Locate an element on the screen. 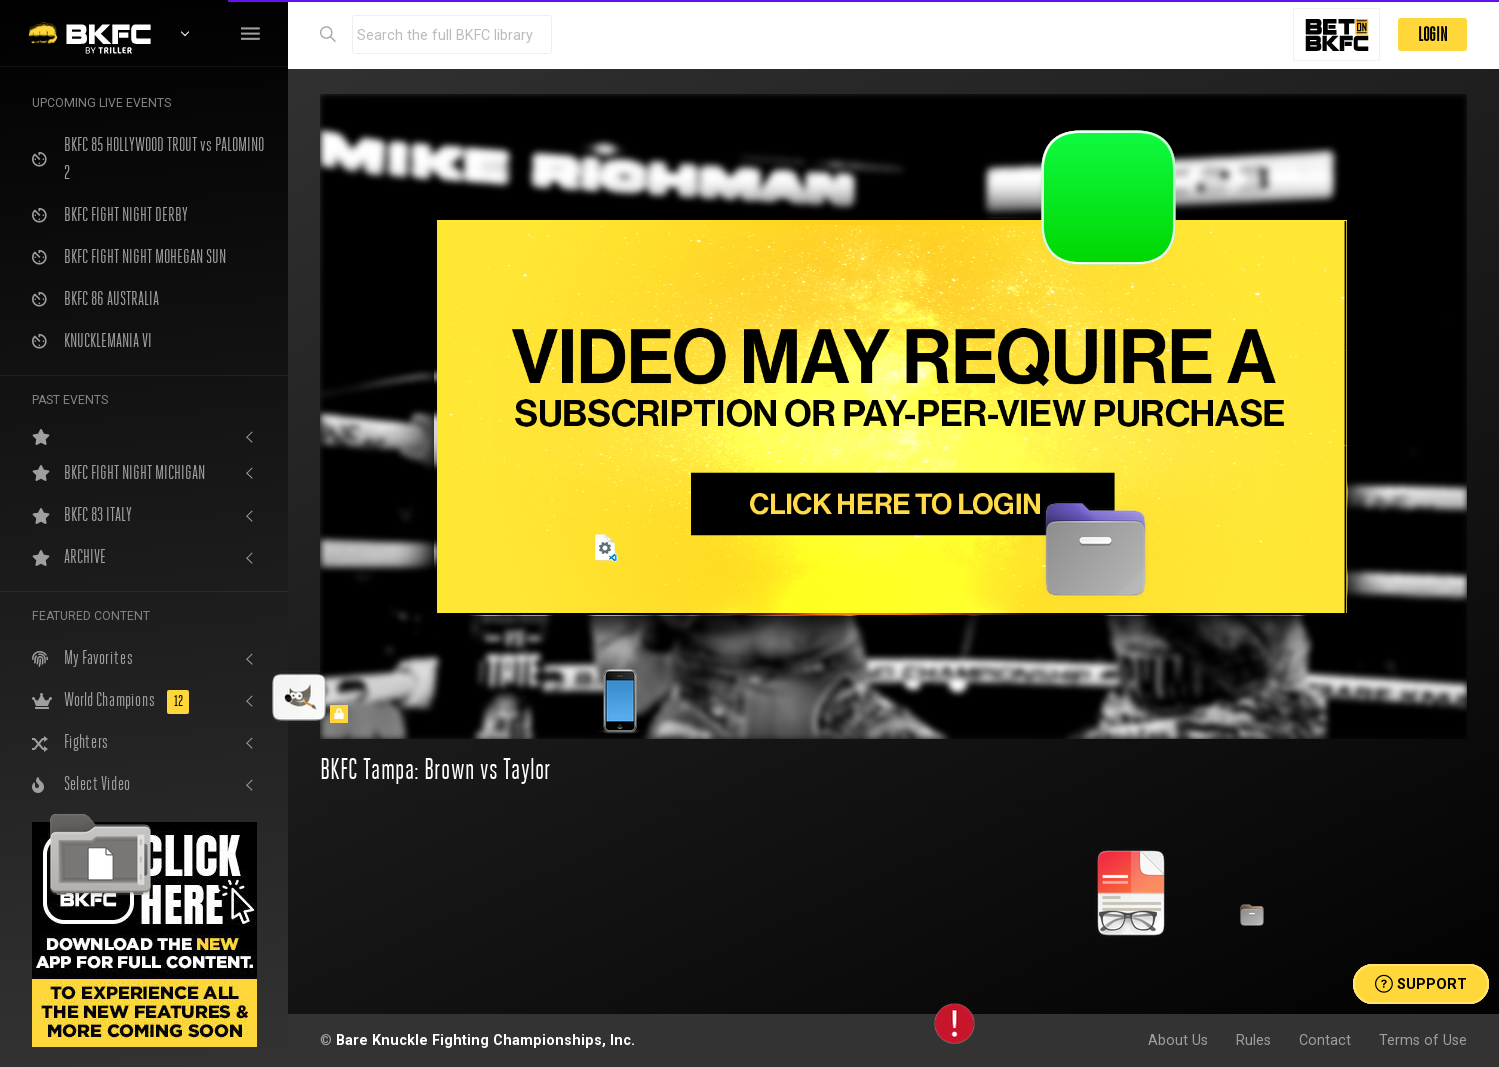 This screenshot has width=1499, height=1067. open a secure vault folder is located at coordinates (100, 856).